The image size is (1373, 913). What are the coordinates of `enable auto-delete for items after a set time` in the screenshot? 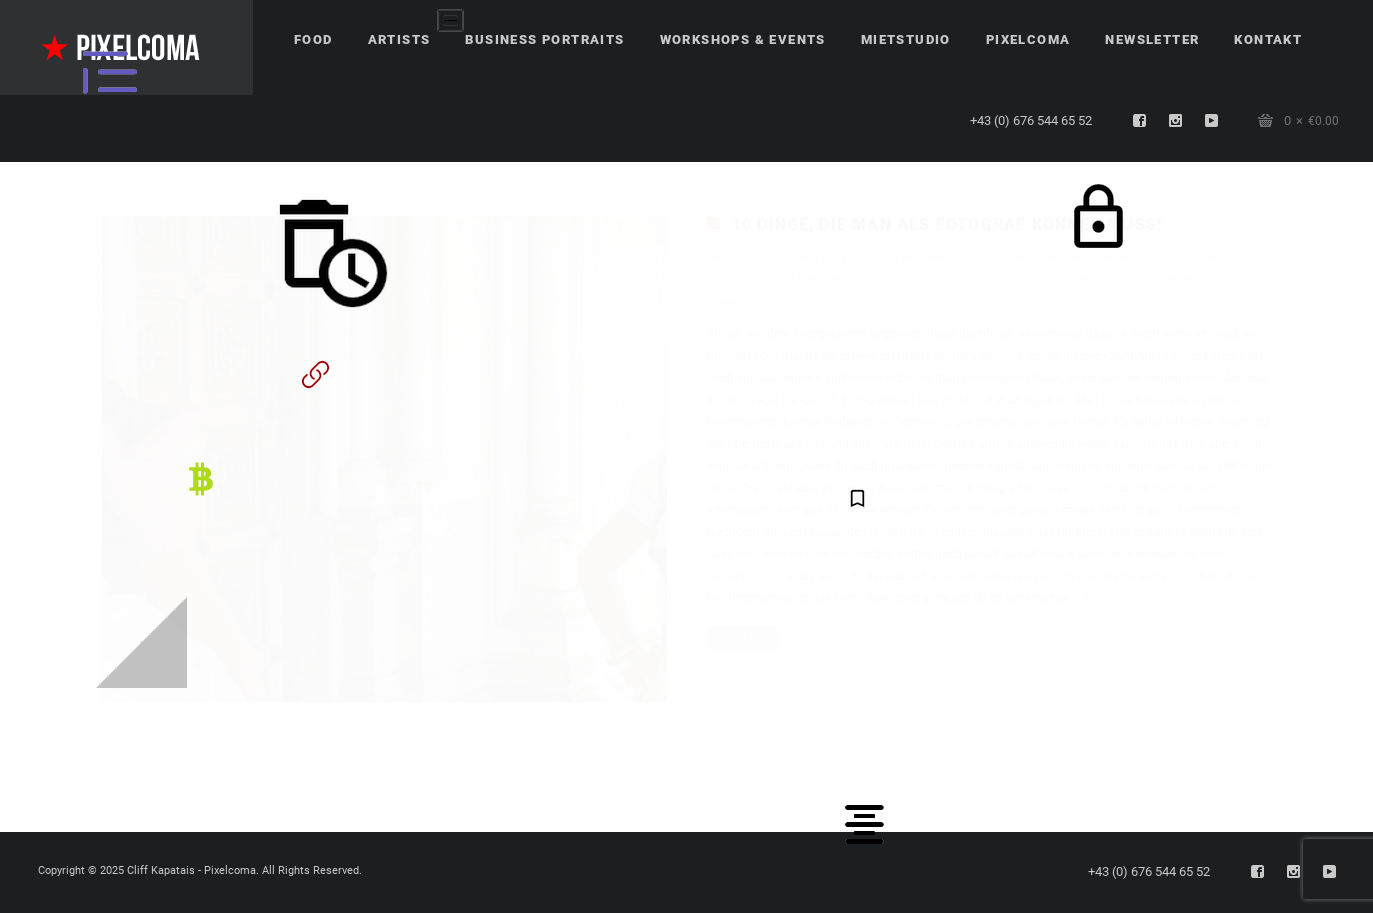 It's located at (333, 253).